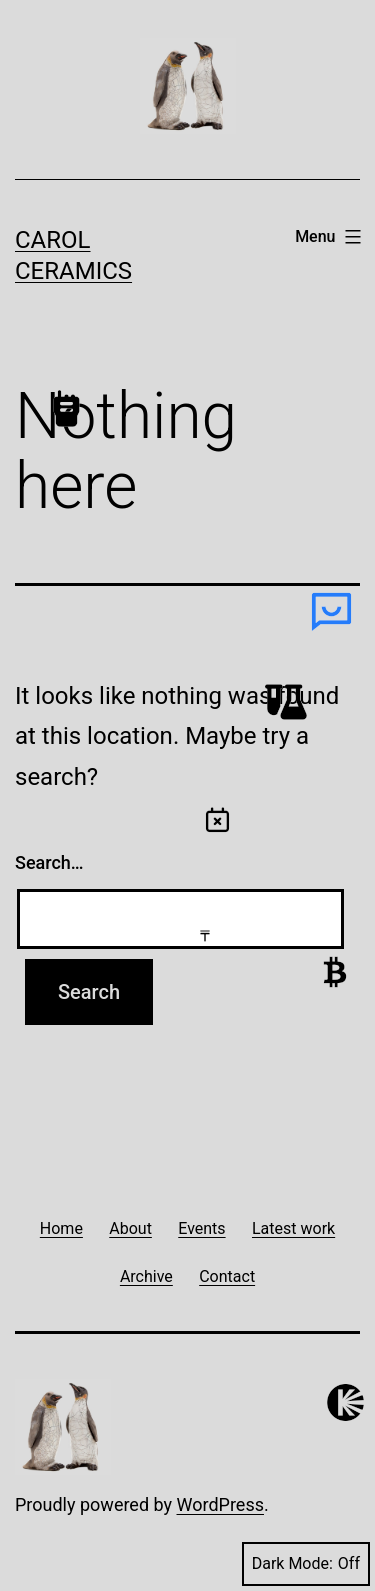 The height and width of the screenshot is (1591, 375). What do you see at coordinates (205, 936) in the screenshot?
I see `indicates kazakhstani tenge currency` at bounding box center [205, 936].